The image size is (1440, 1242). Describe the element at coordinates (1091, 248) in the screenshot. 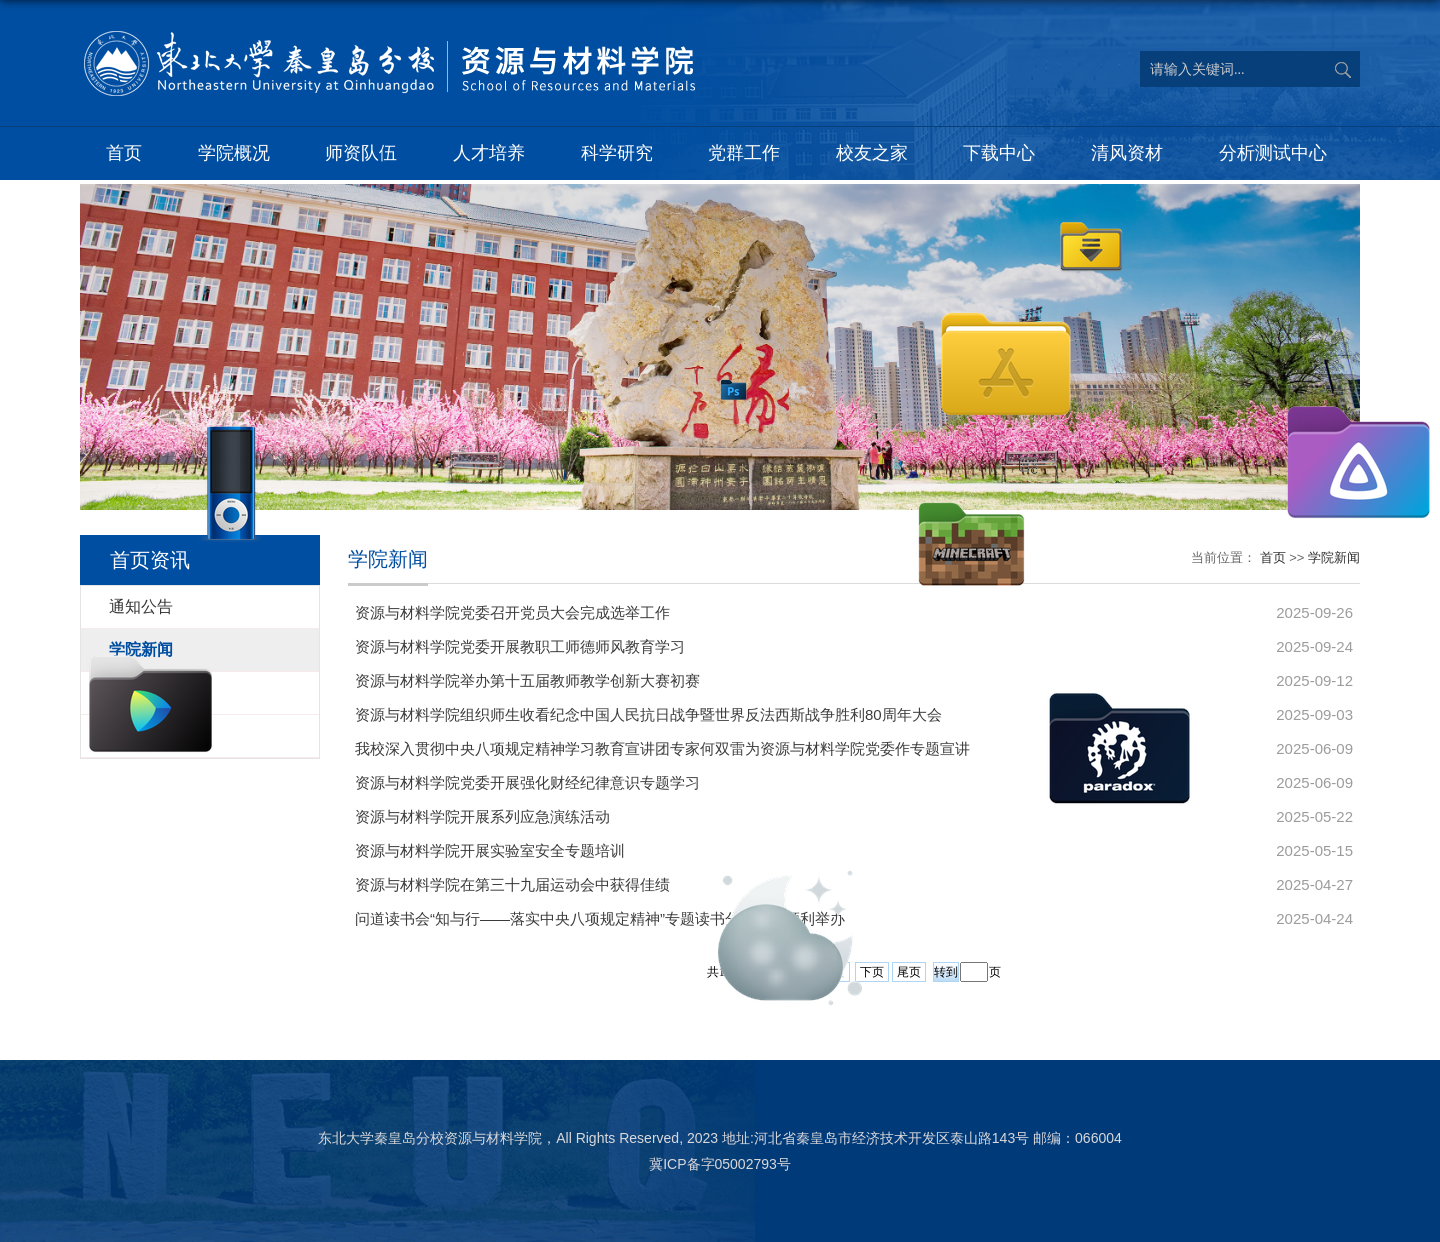

I see `open your getgo download manager folder` at that location.